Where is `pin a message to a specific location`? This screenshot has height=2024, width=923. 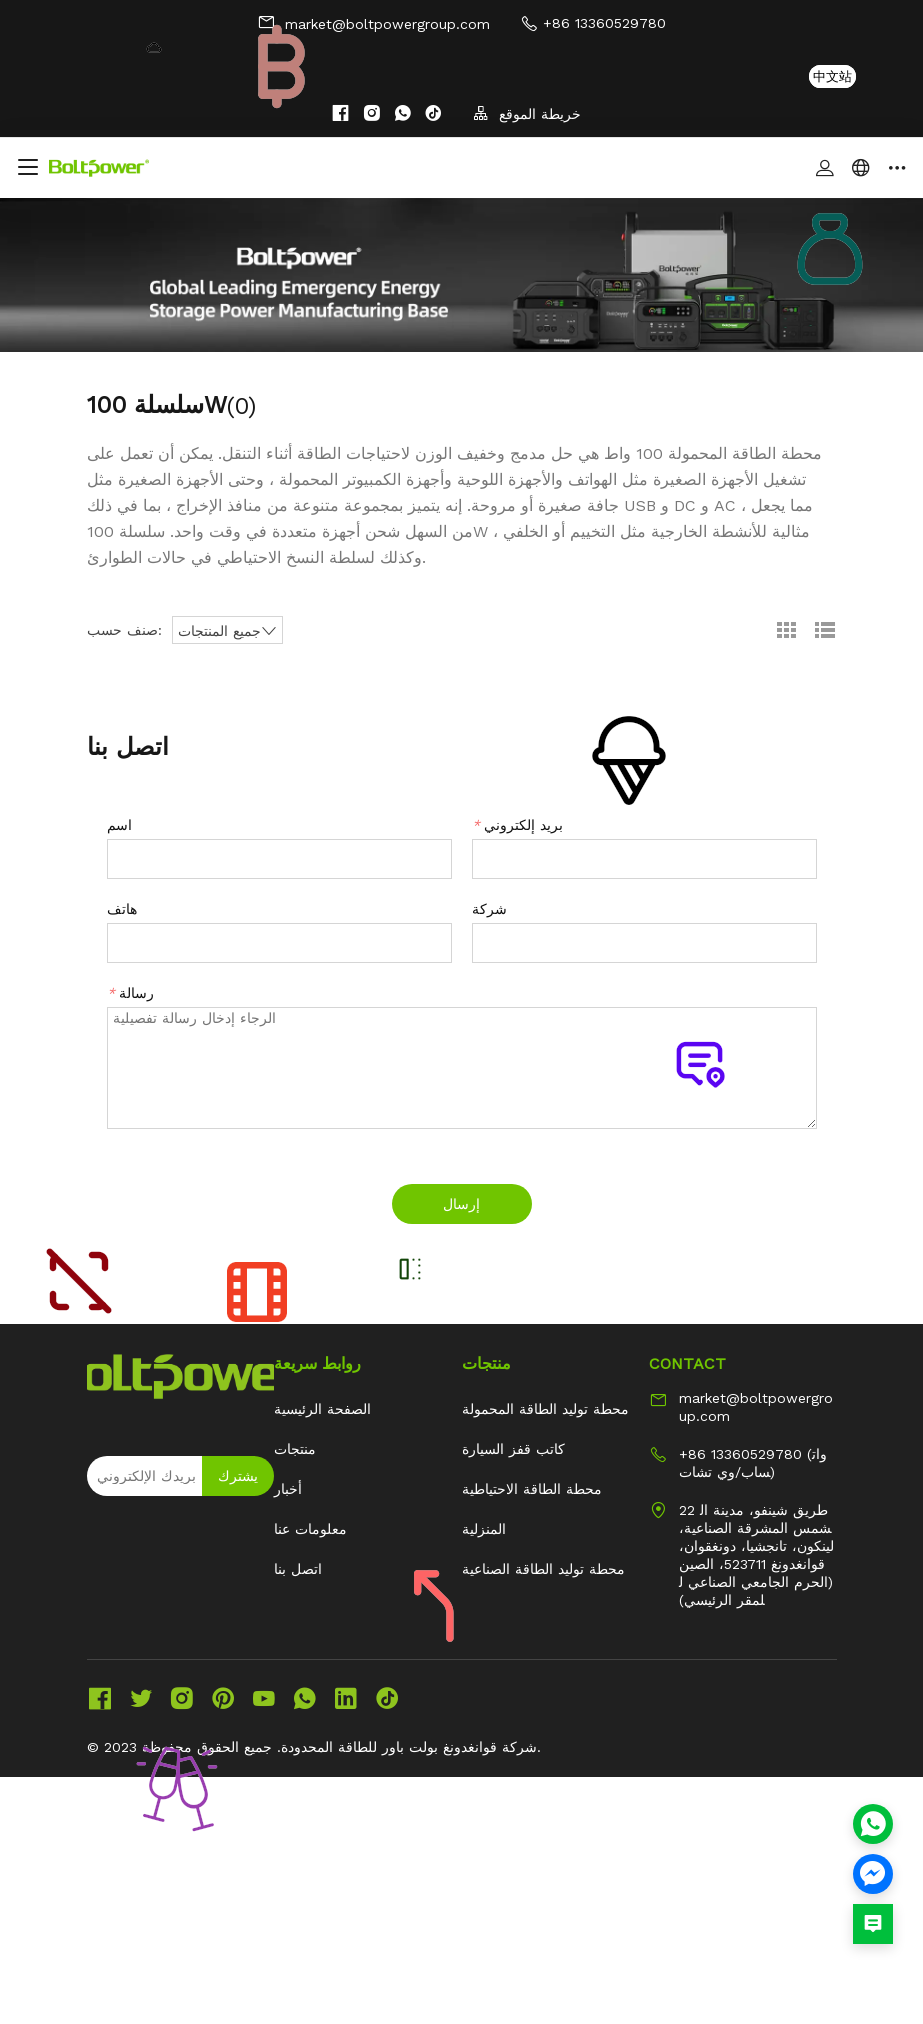 pin a message to a specific location is located at coordinates (699, 1062).